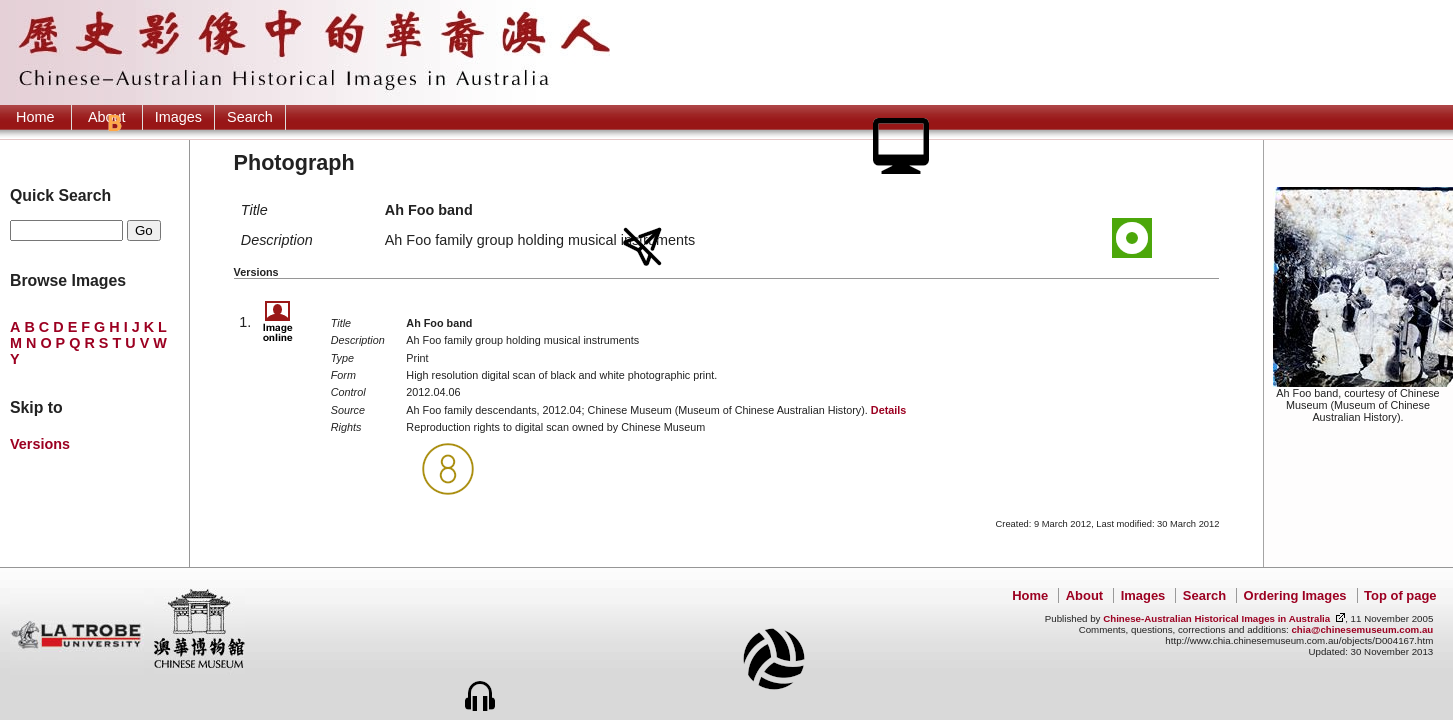 The width and height of the screenshot is (1453, 720). What do you see at coordinates (448, 469) in the screenshot?
I see `indicates step 8 in a multi-step process` at bounding box center [448, 469].